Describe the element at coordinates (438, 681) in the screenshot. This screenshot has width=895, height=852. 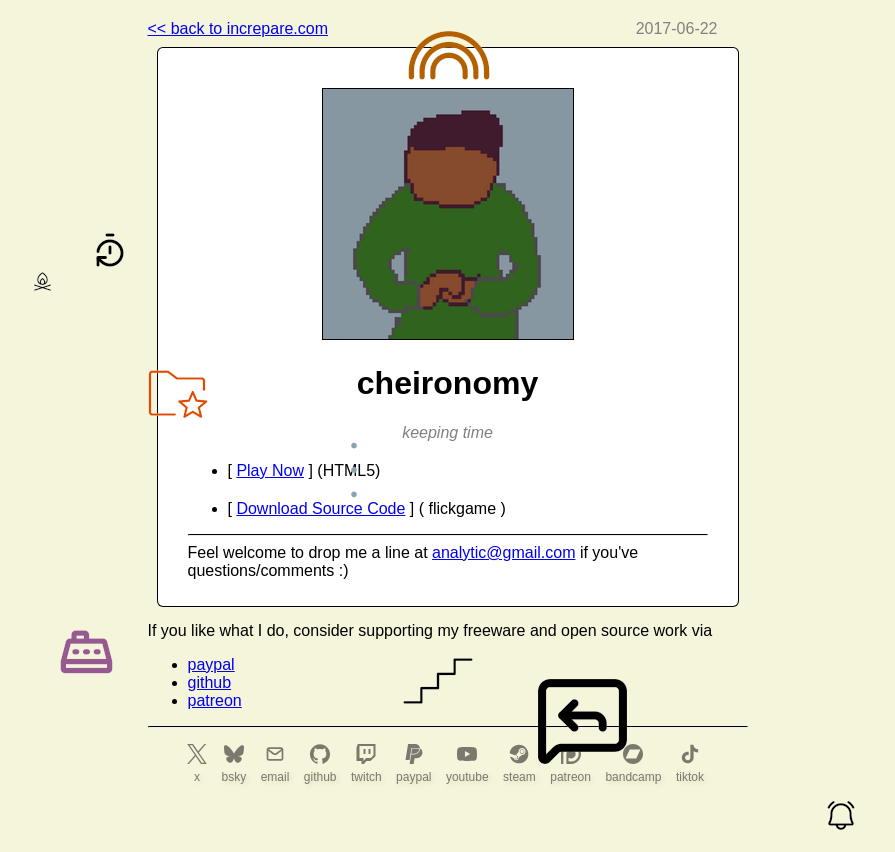
I see `view step-by-step instructions or progress` at that location.